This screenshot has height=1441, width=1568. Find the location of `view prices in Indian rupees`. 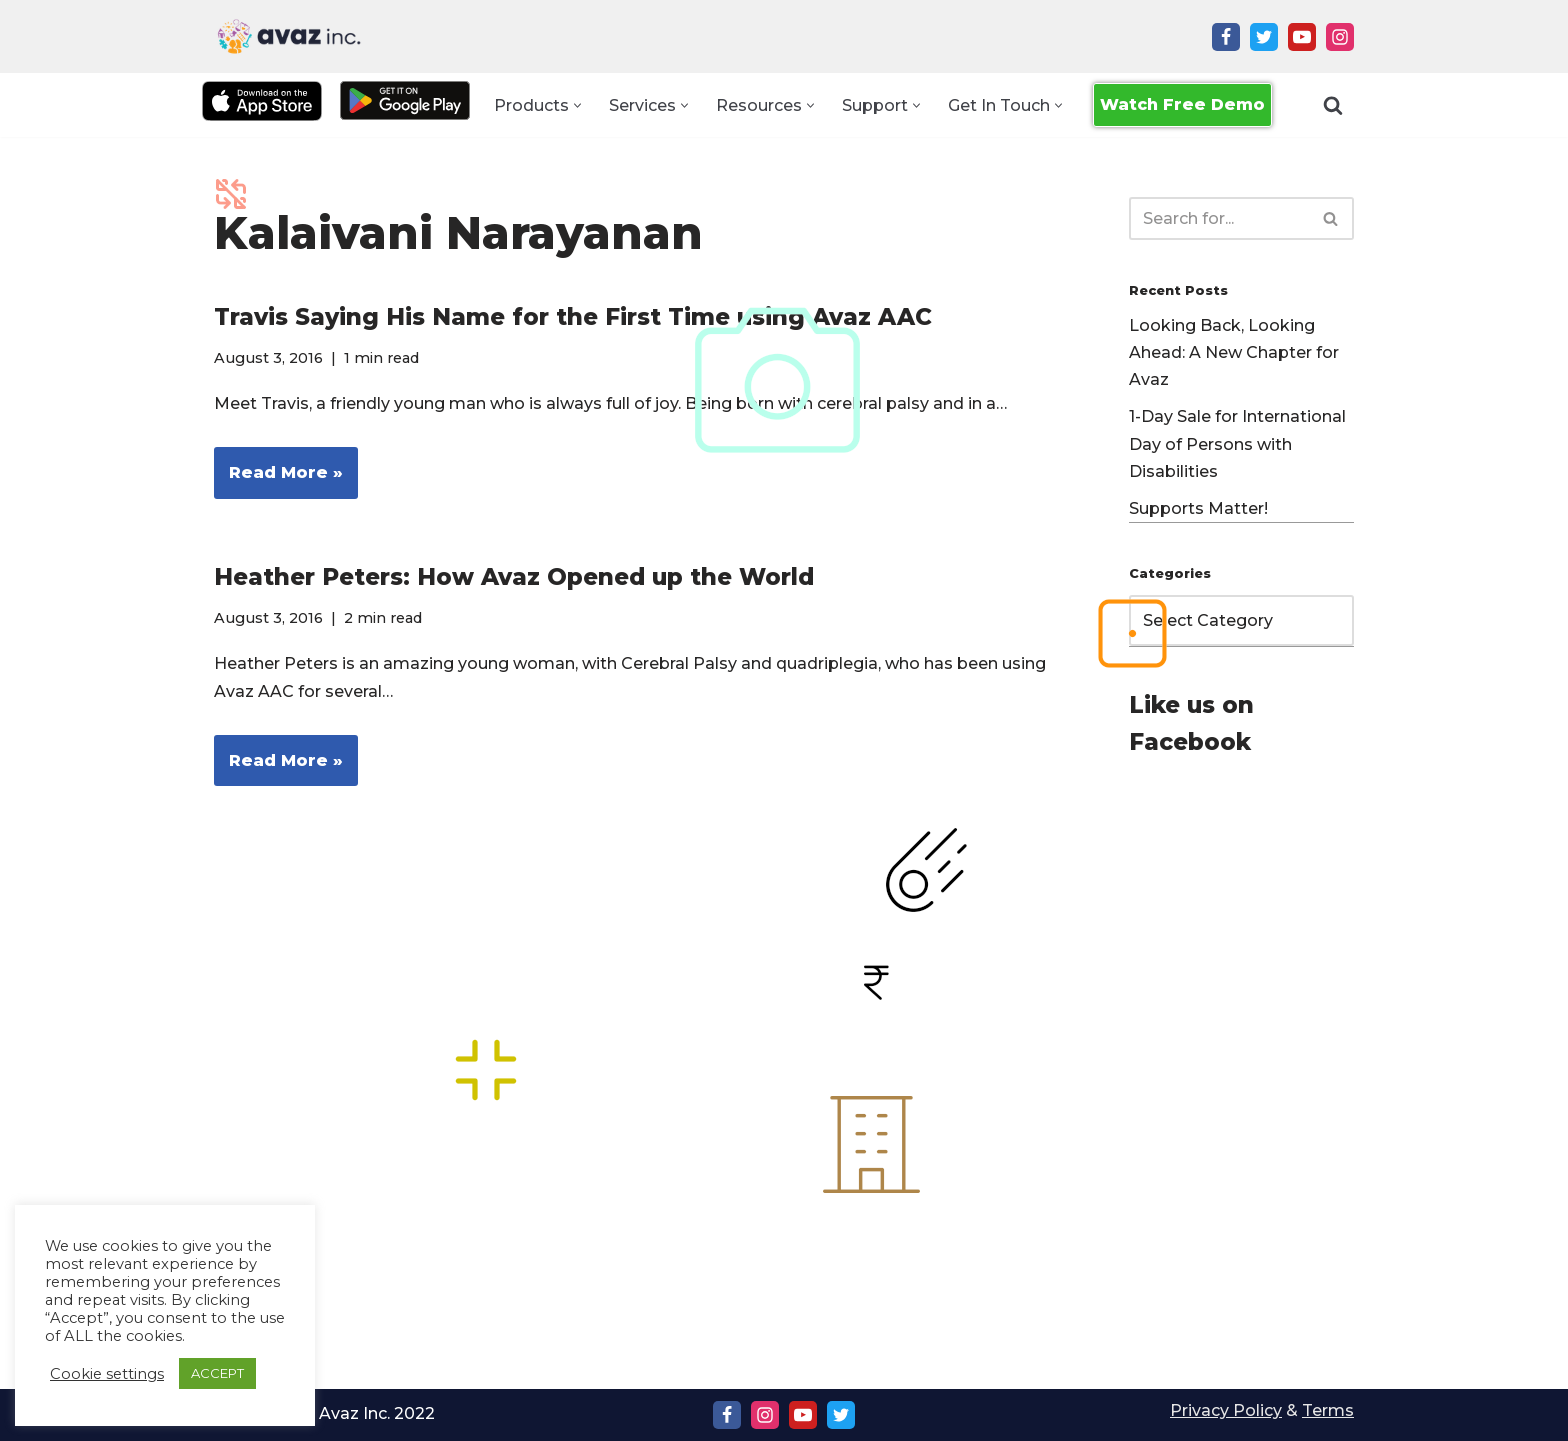

view prices in Indian rupees is located at coordinates (875, 982).